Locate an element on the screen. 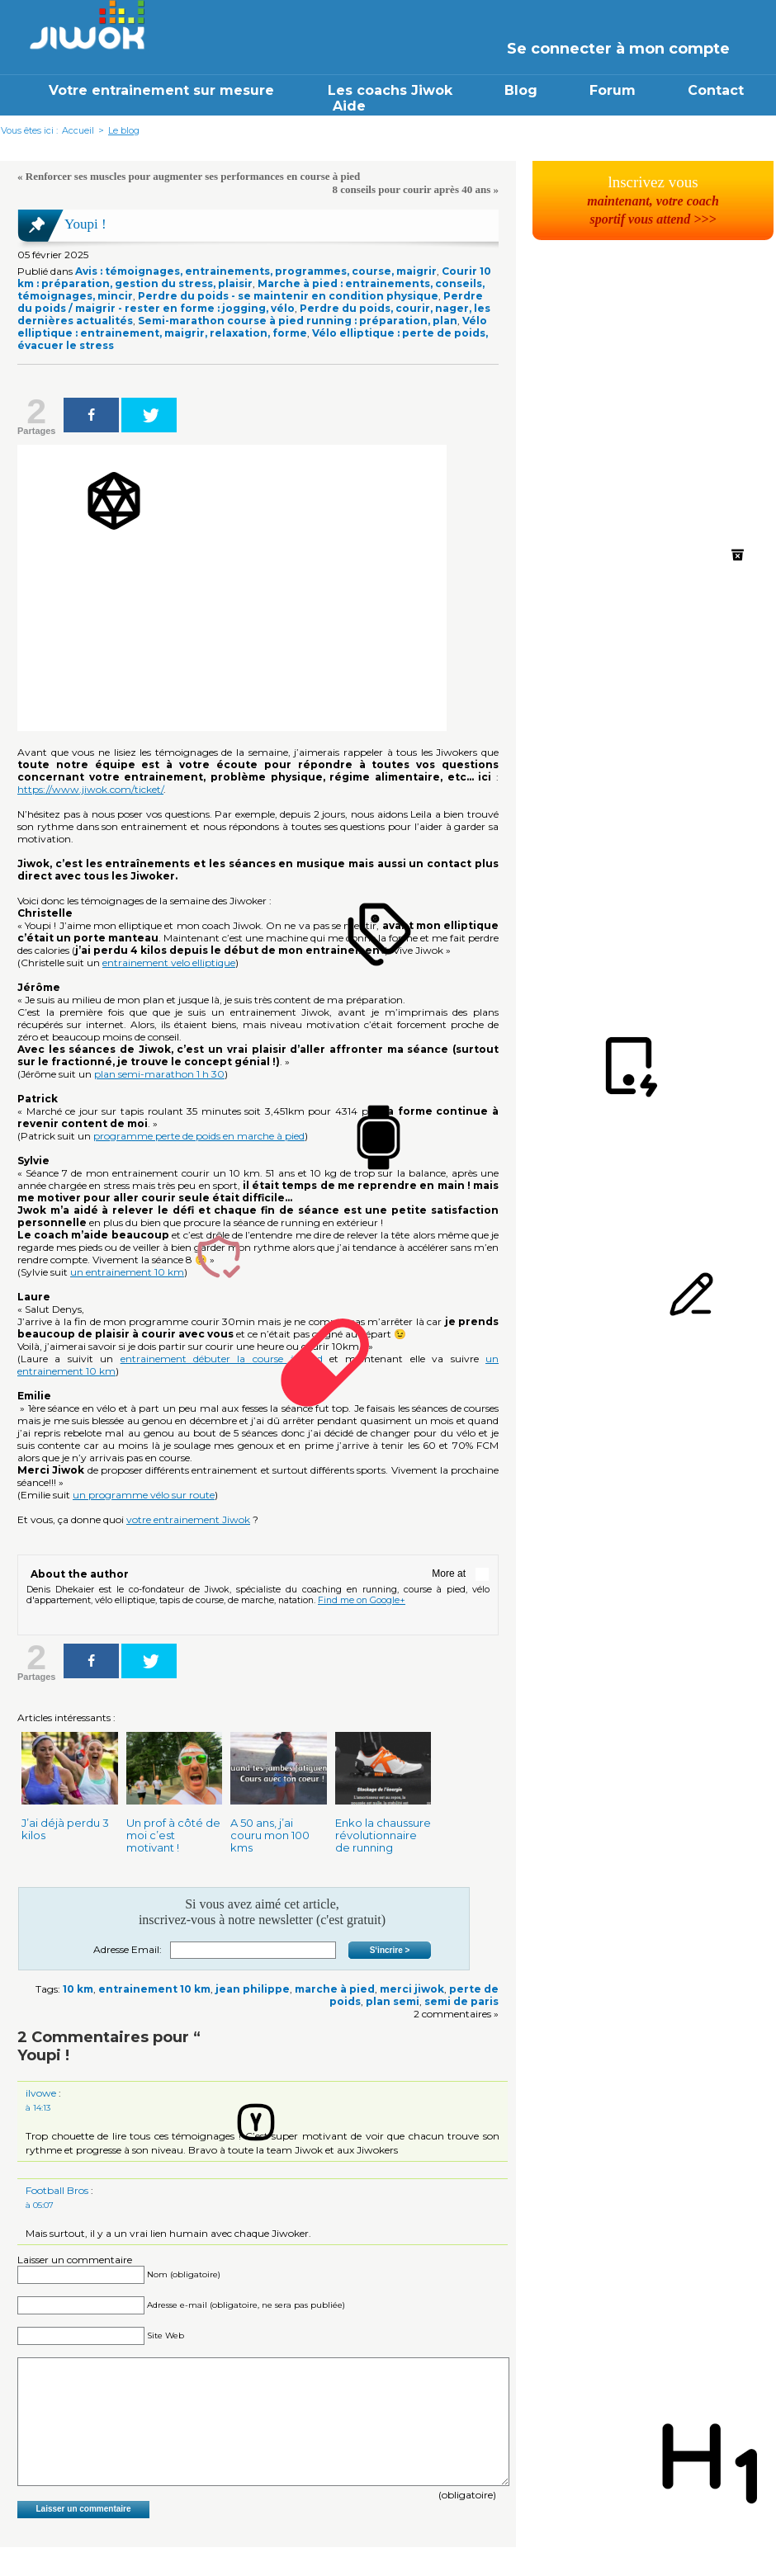 Image resolution: width=776 pixels, height=2576 pixels. indicates verified or secure status is located at coordinates (219, 1257).